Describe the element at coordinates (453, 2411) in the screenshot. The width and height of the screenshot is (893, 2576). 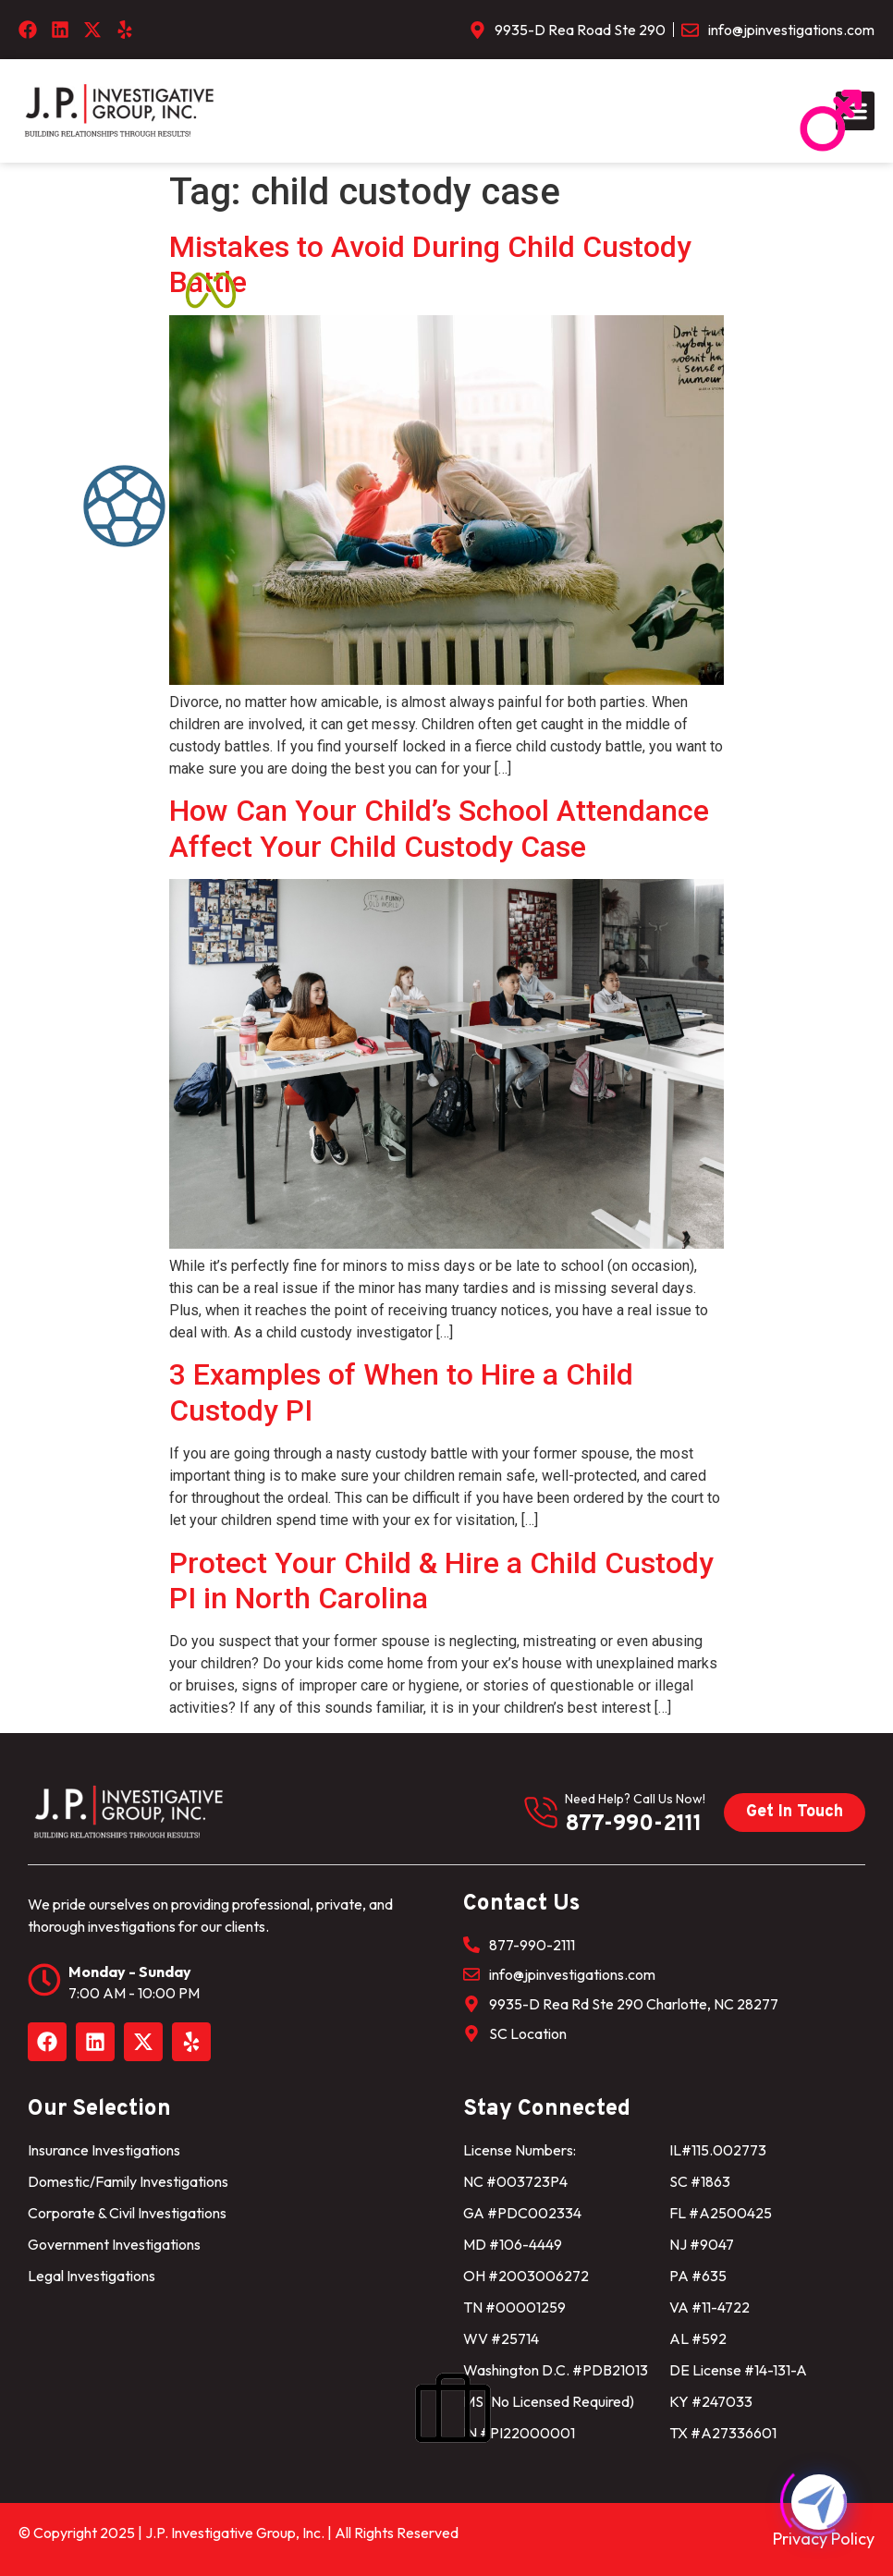
I see `access travel or trip planning features` at that location.